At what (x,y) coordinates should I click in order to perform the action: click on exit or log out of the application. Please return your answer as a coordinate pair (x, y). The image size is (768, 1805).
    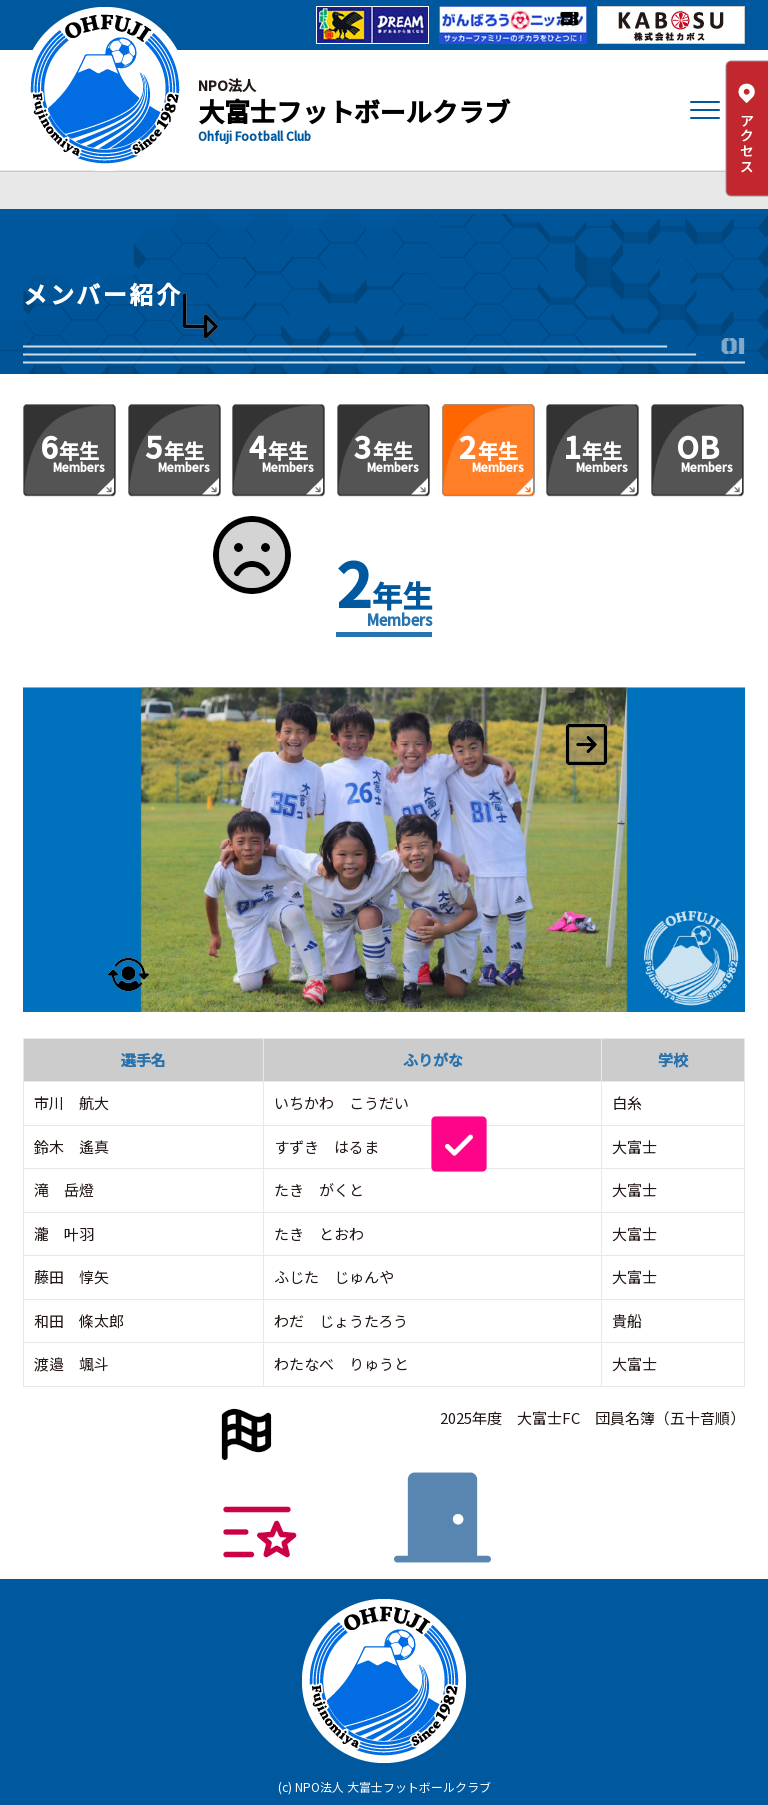
    Looking at the image, I should click on (442, 1517).